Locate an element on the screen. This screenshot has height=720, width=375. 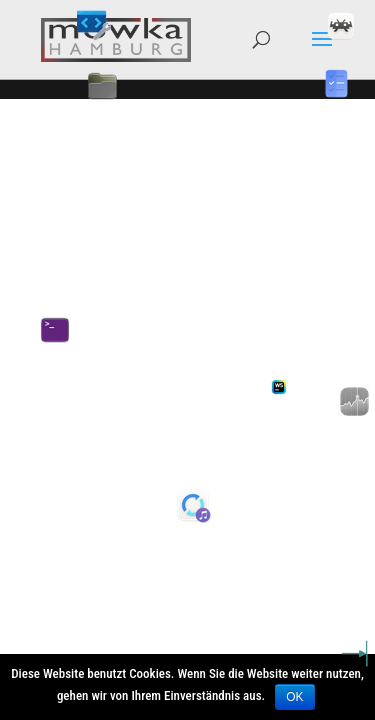
open the stocks app is located at coordinates (354, 401).